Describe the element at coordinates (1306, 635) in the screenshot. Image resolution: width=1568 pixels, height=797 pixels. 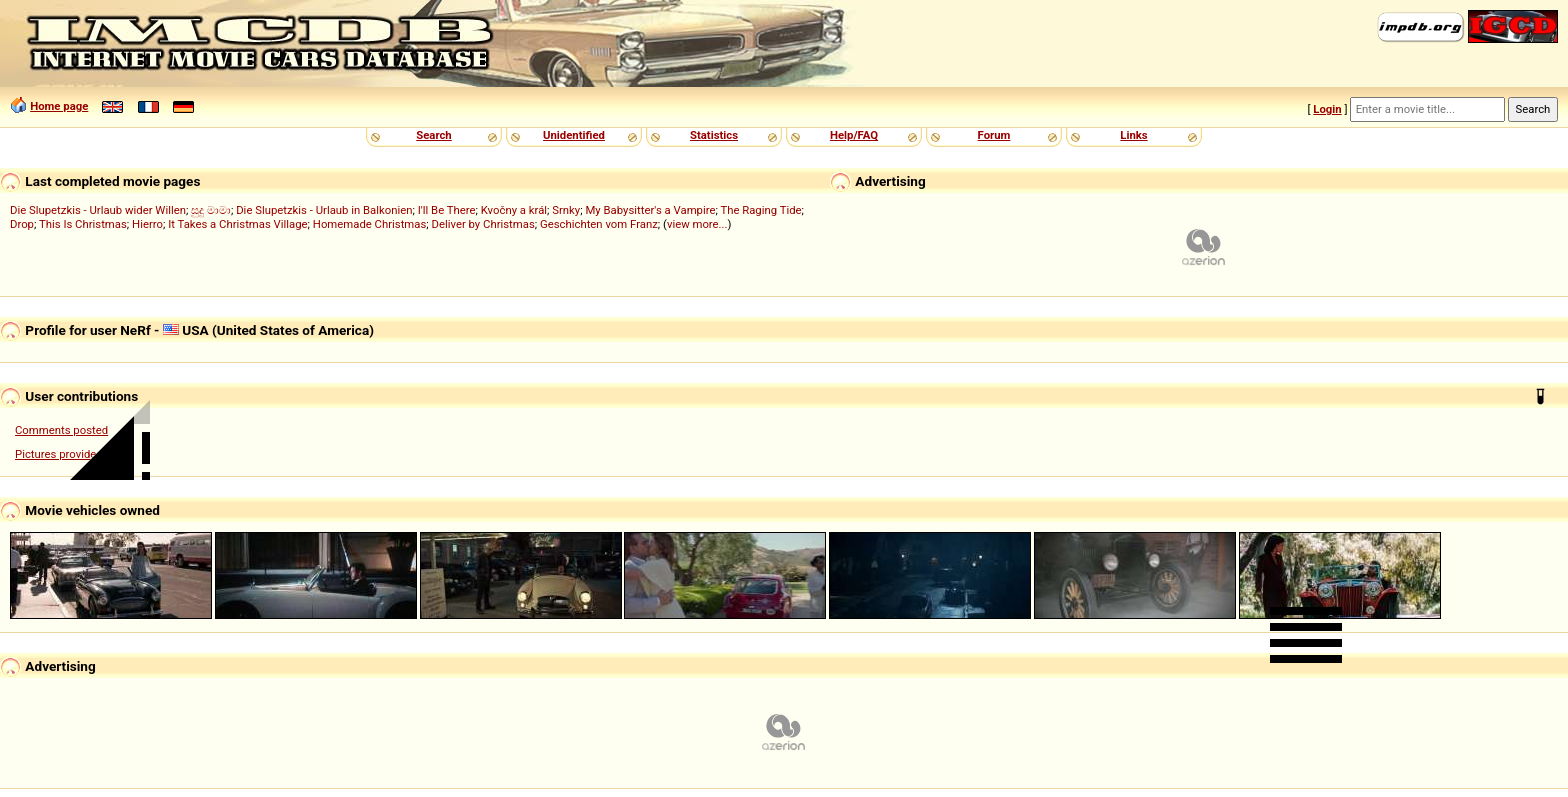
I see `open navigation menu` at that location.